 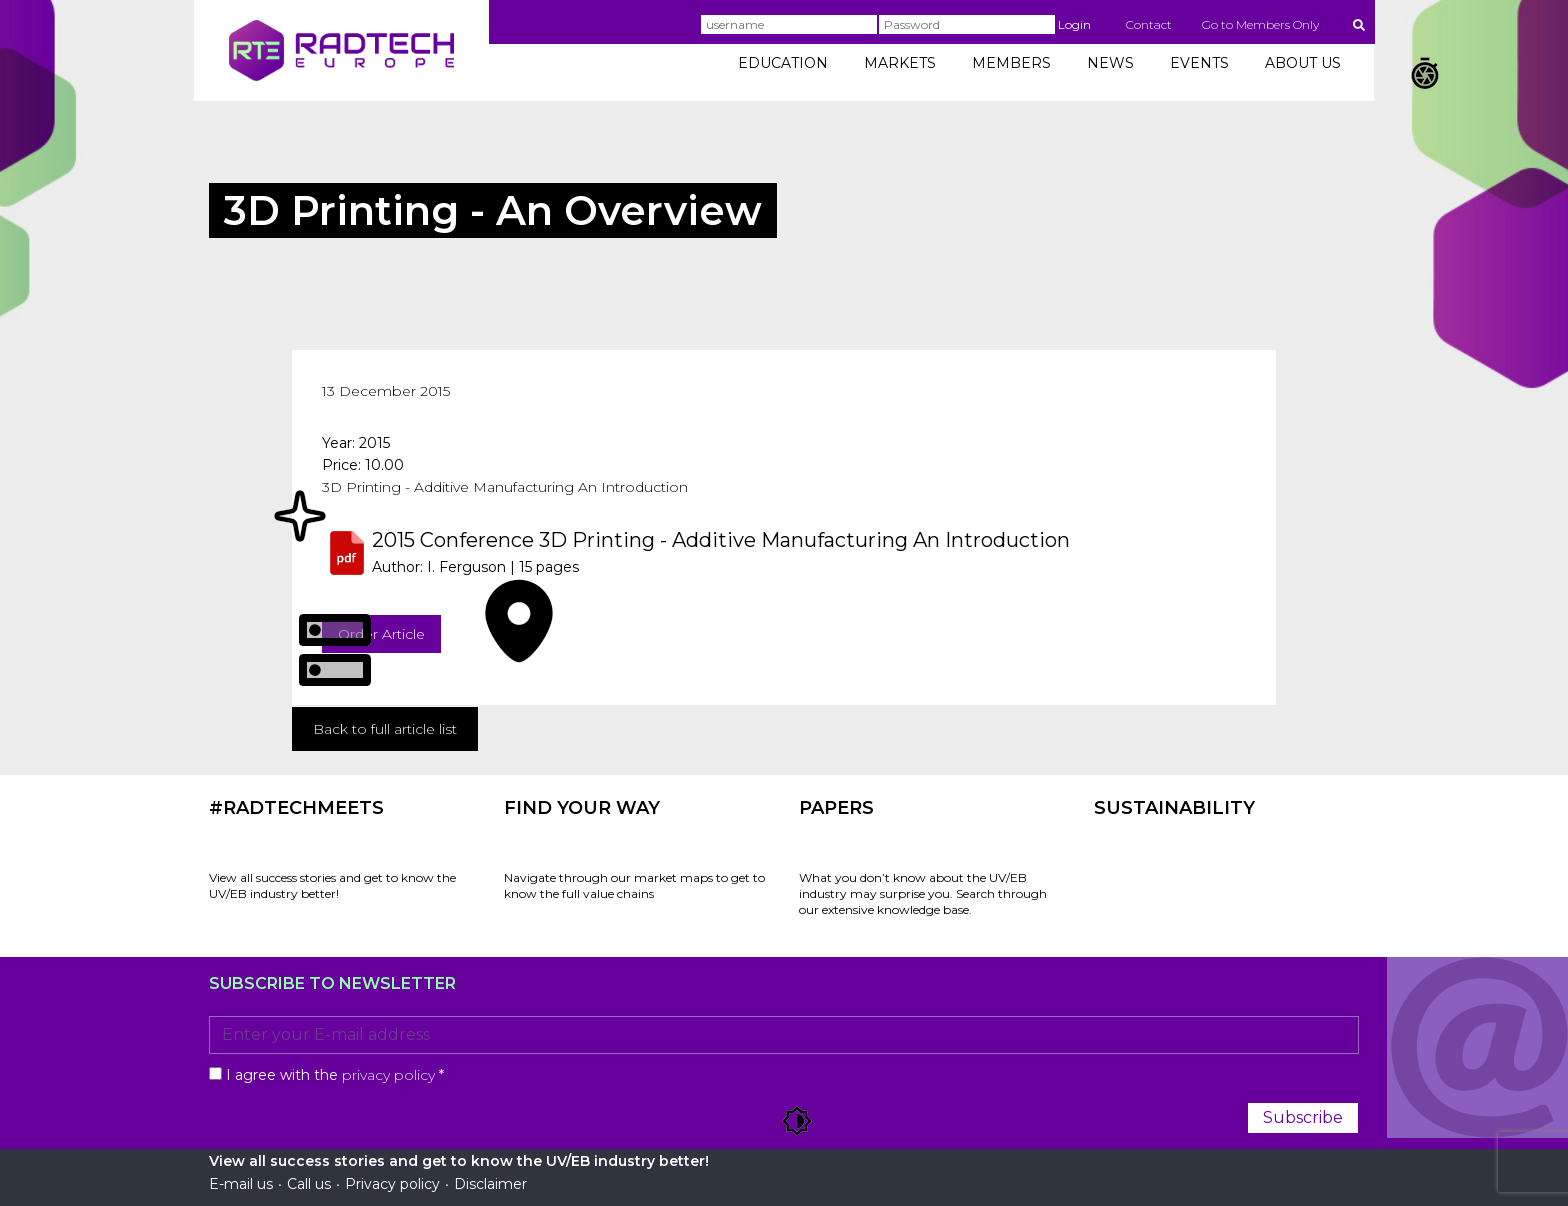 What do you see at coordinates (797, 1121) in the screenshot?
I see `adjust screen brightness settings` at bounding box center [797, 1121].